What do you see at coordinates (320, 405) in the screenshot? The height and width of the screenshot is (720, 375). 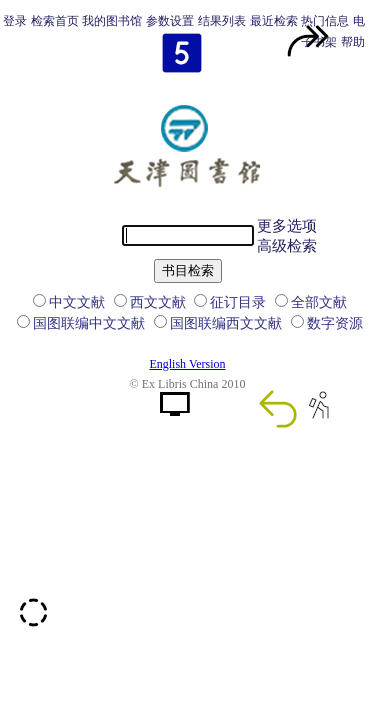 I see `access hiking trails or outdoor activities` at bounding box center [320, 405].